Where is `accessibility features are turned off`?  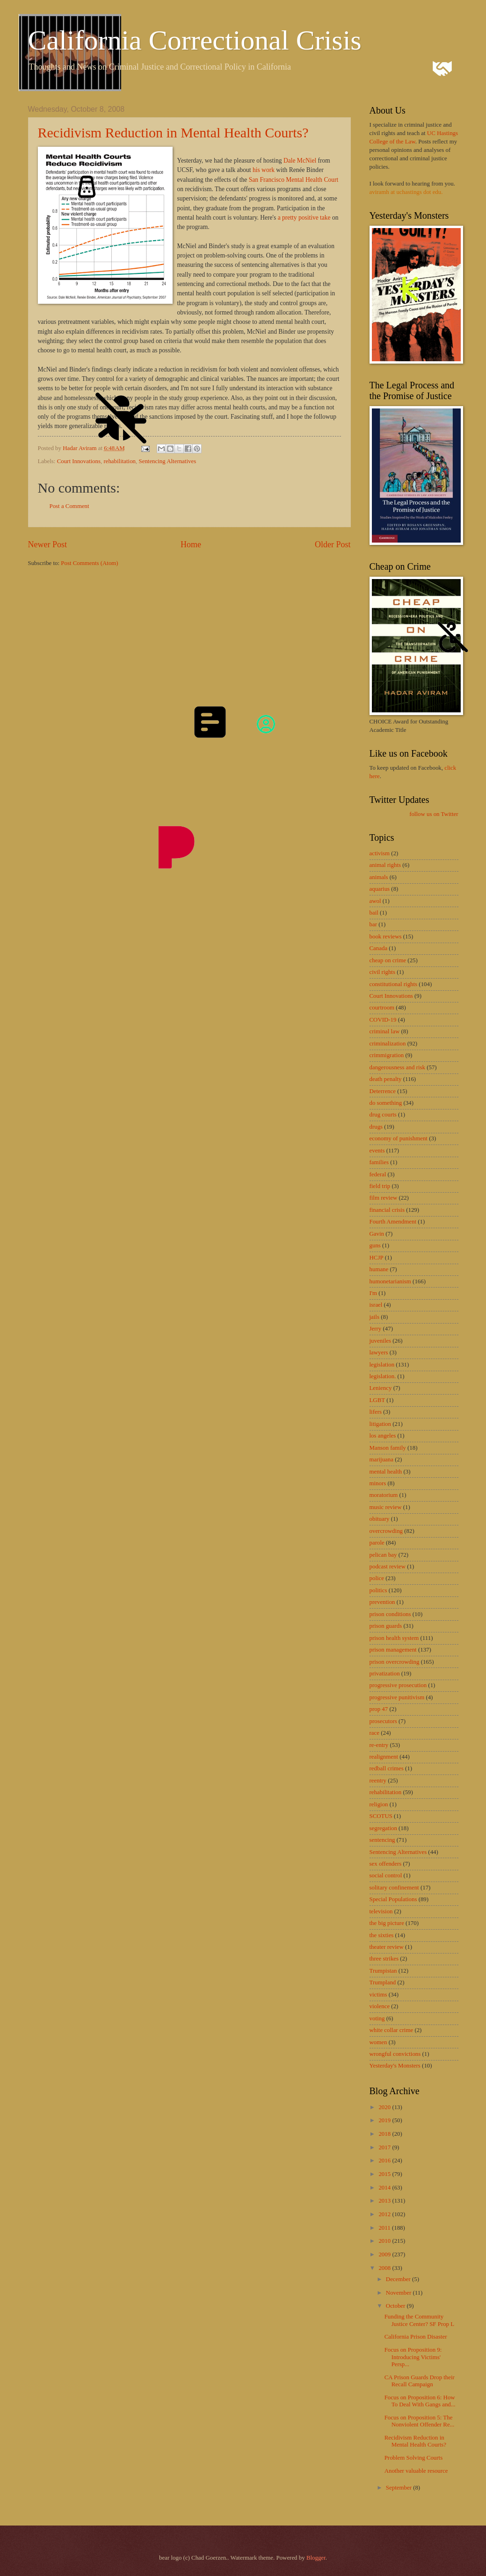
accessibility features are turned off is located at coordinates (453, 637).